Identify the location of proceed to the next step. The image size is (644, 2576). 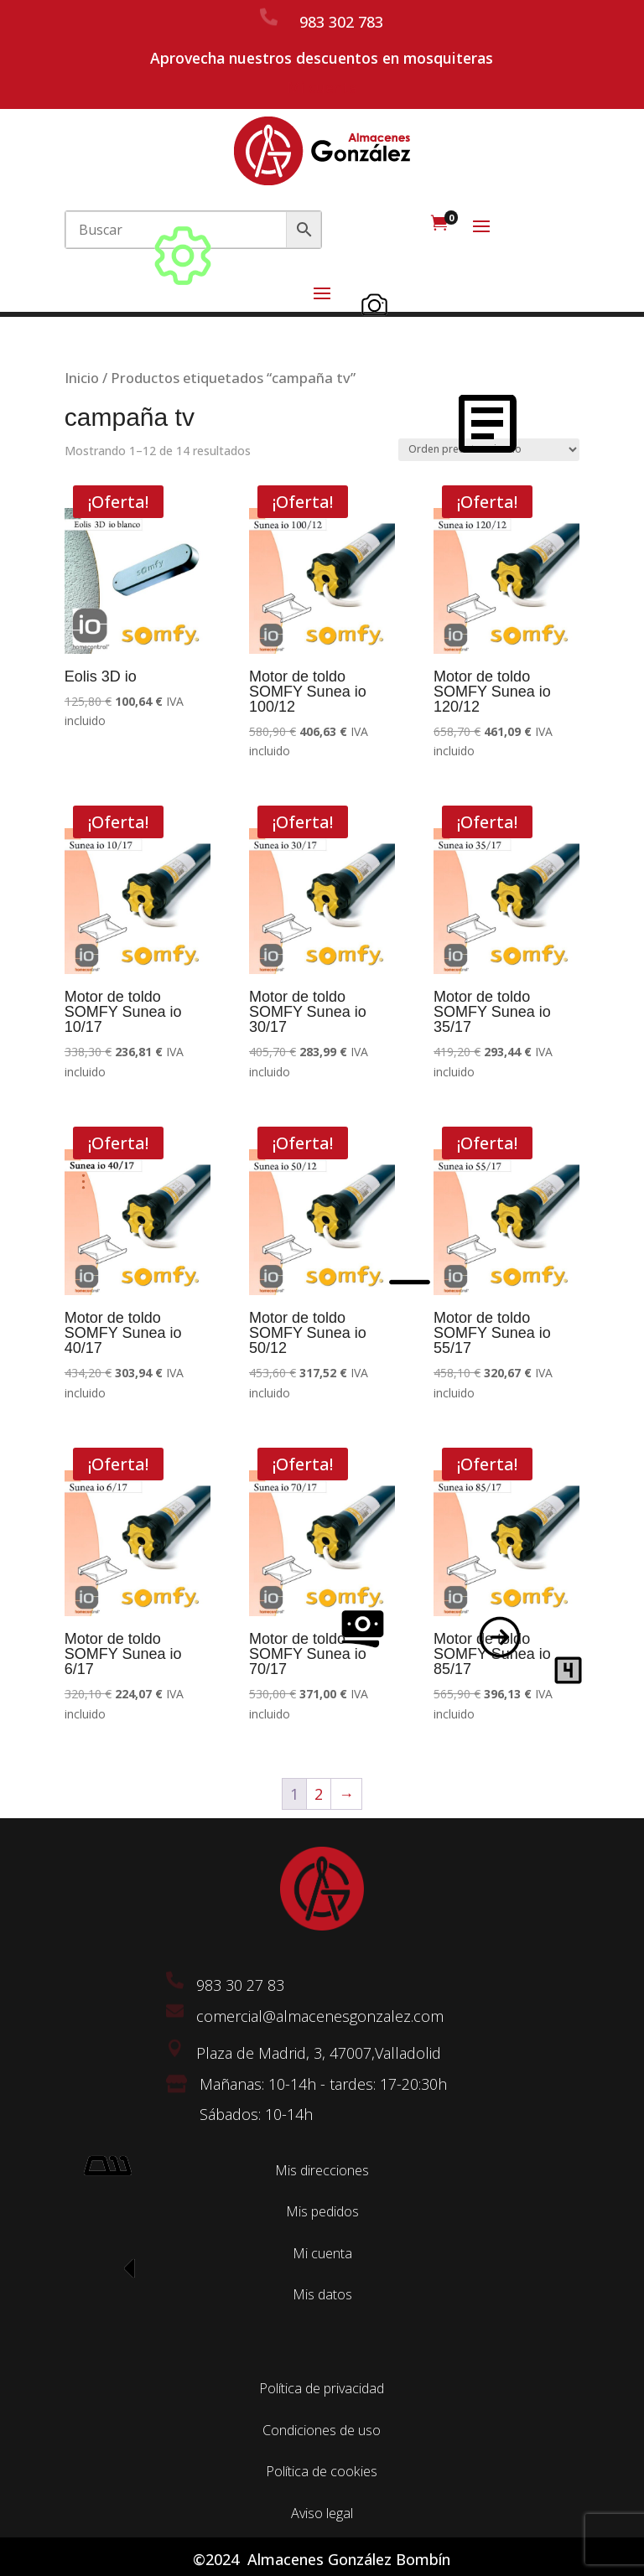
(500, 1637).